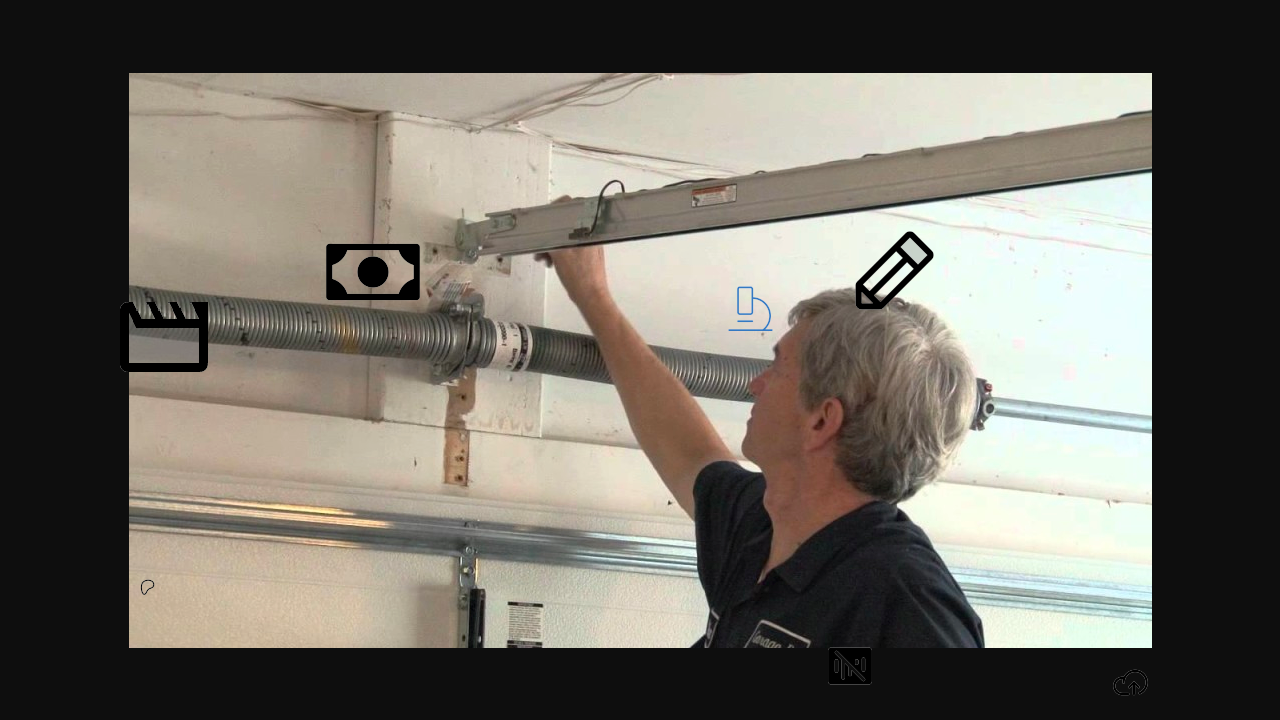 The width and height of the screenshot is (1280, 720). Describe the element at coordinates (850, 666) in the screenshot. I see `mute or disable audio input` at that location.